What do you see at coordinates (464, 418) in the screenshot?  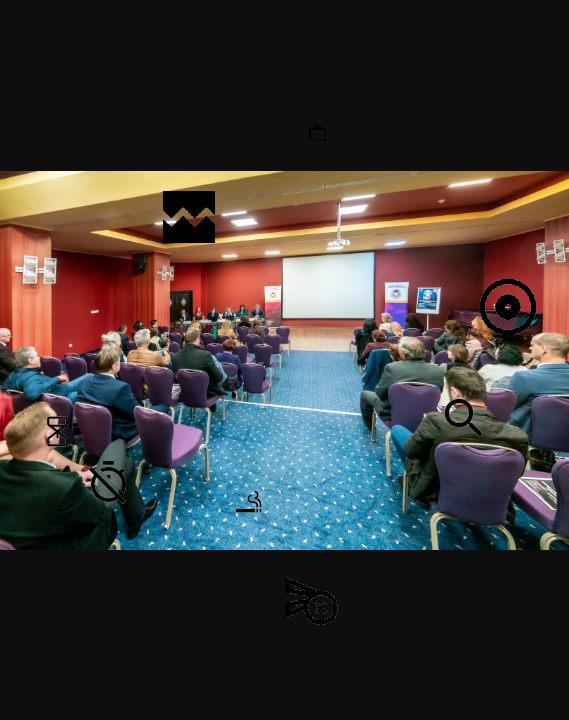 I see `search for content or items` at bounding box center [464, 418].